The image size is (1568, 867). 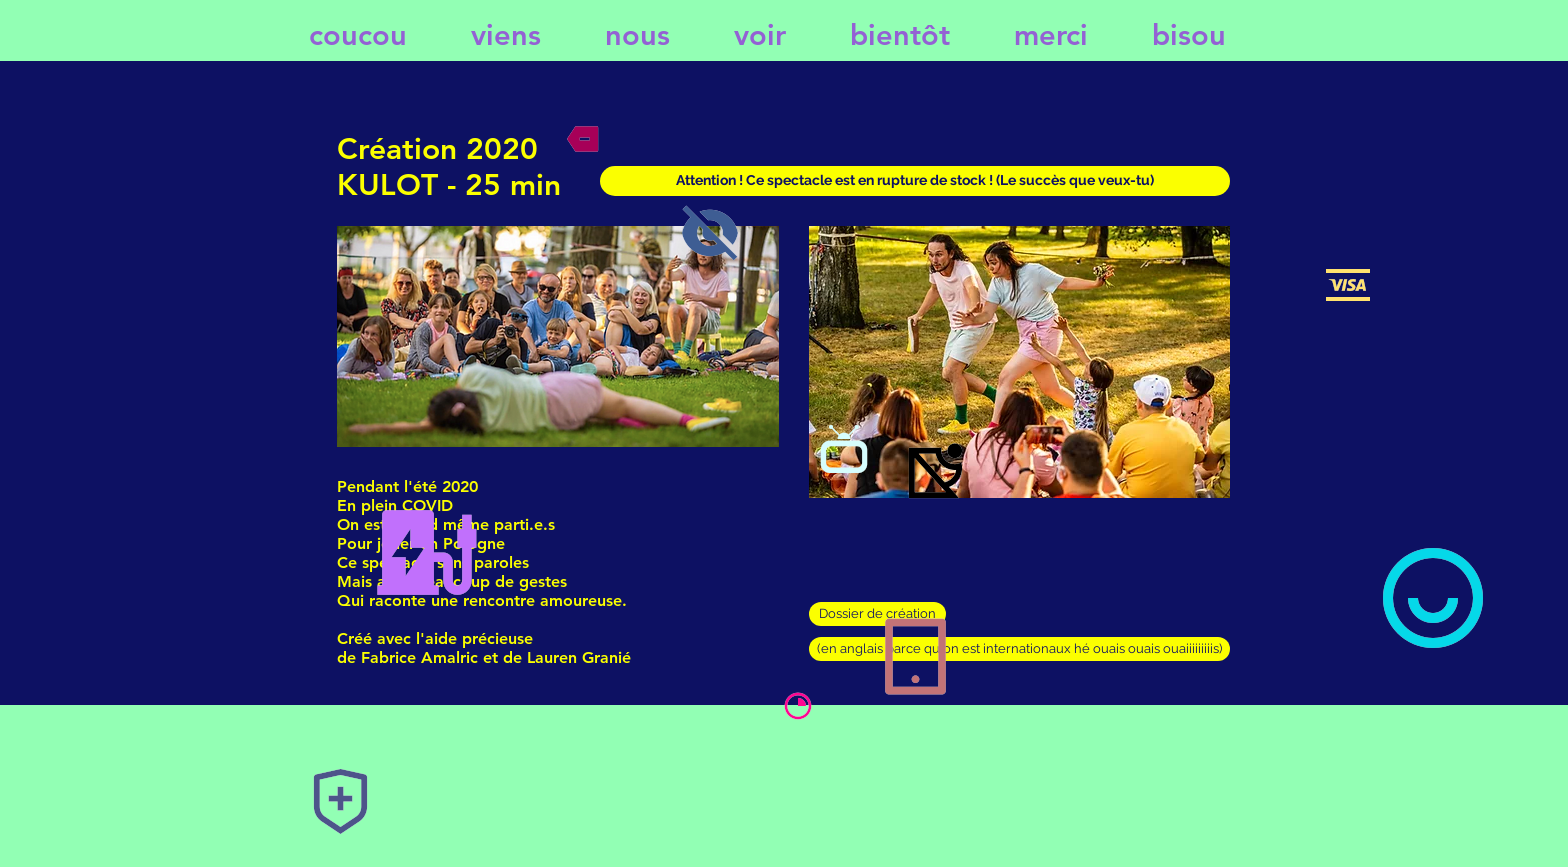 I want to click on find nearby electric vehicle charging stations, so click(x=424, y=552).